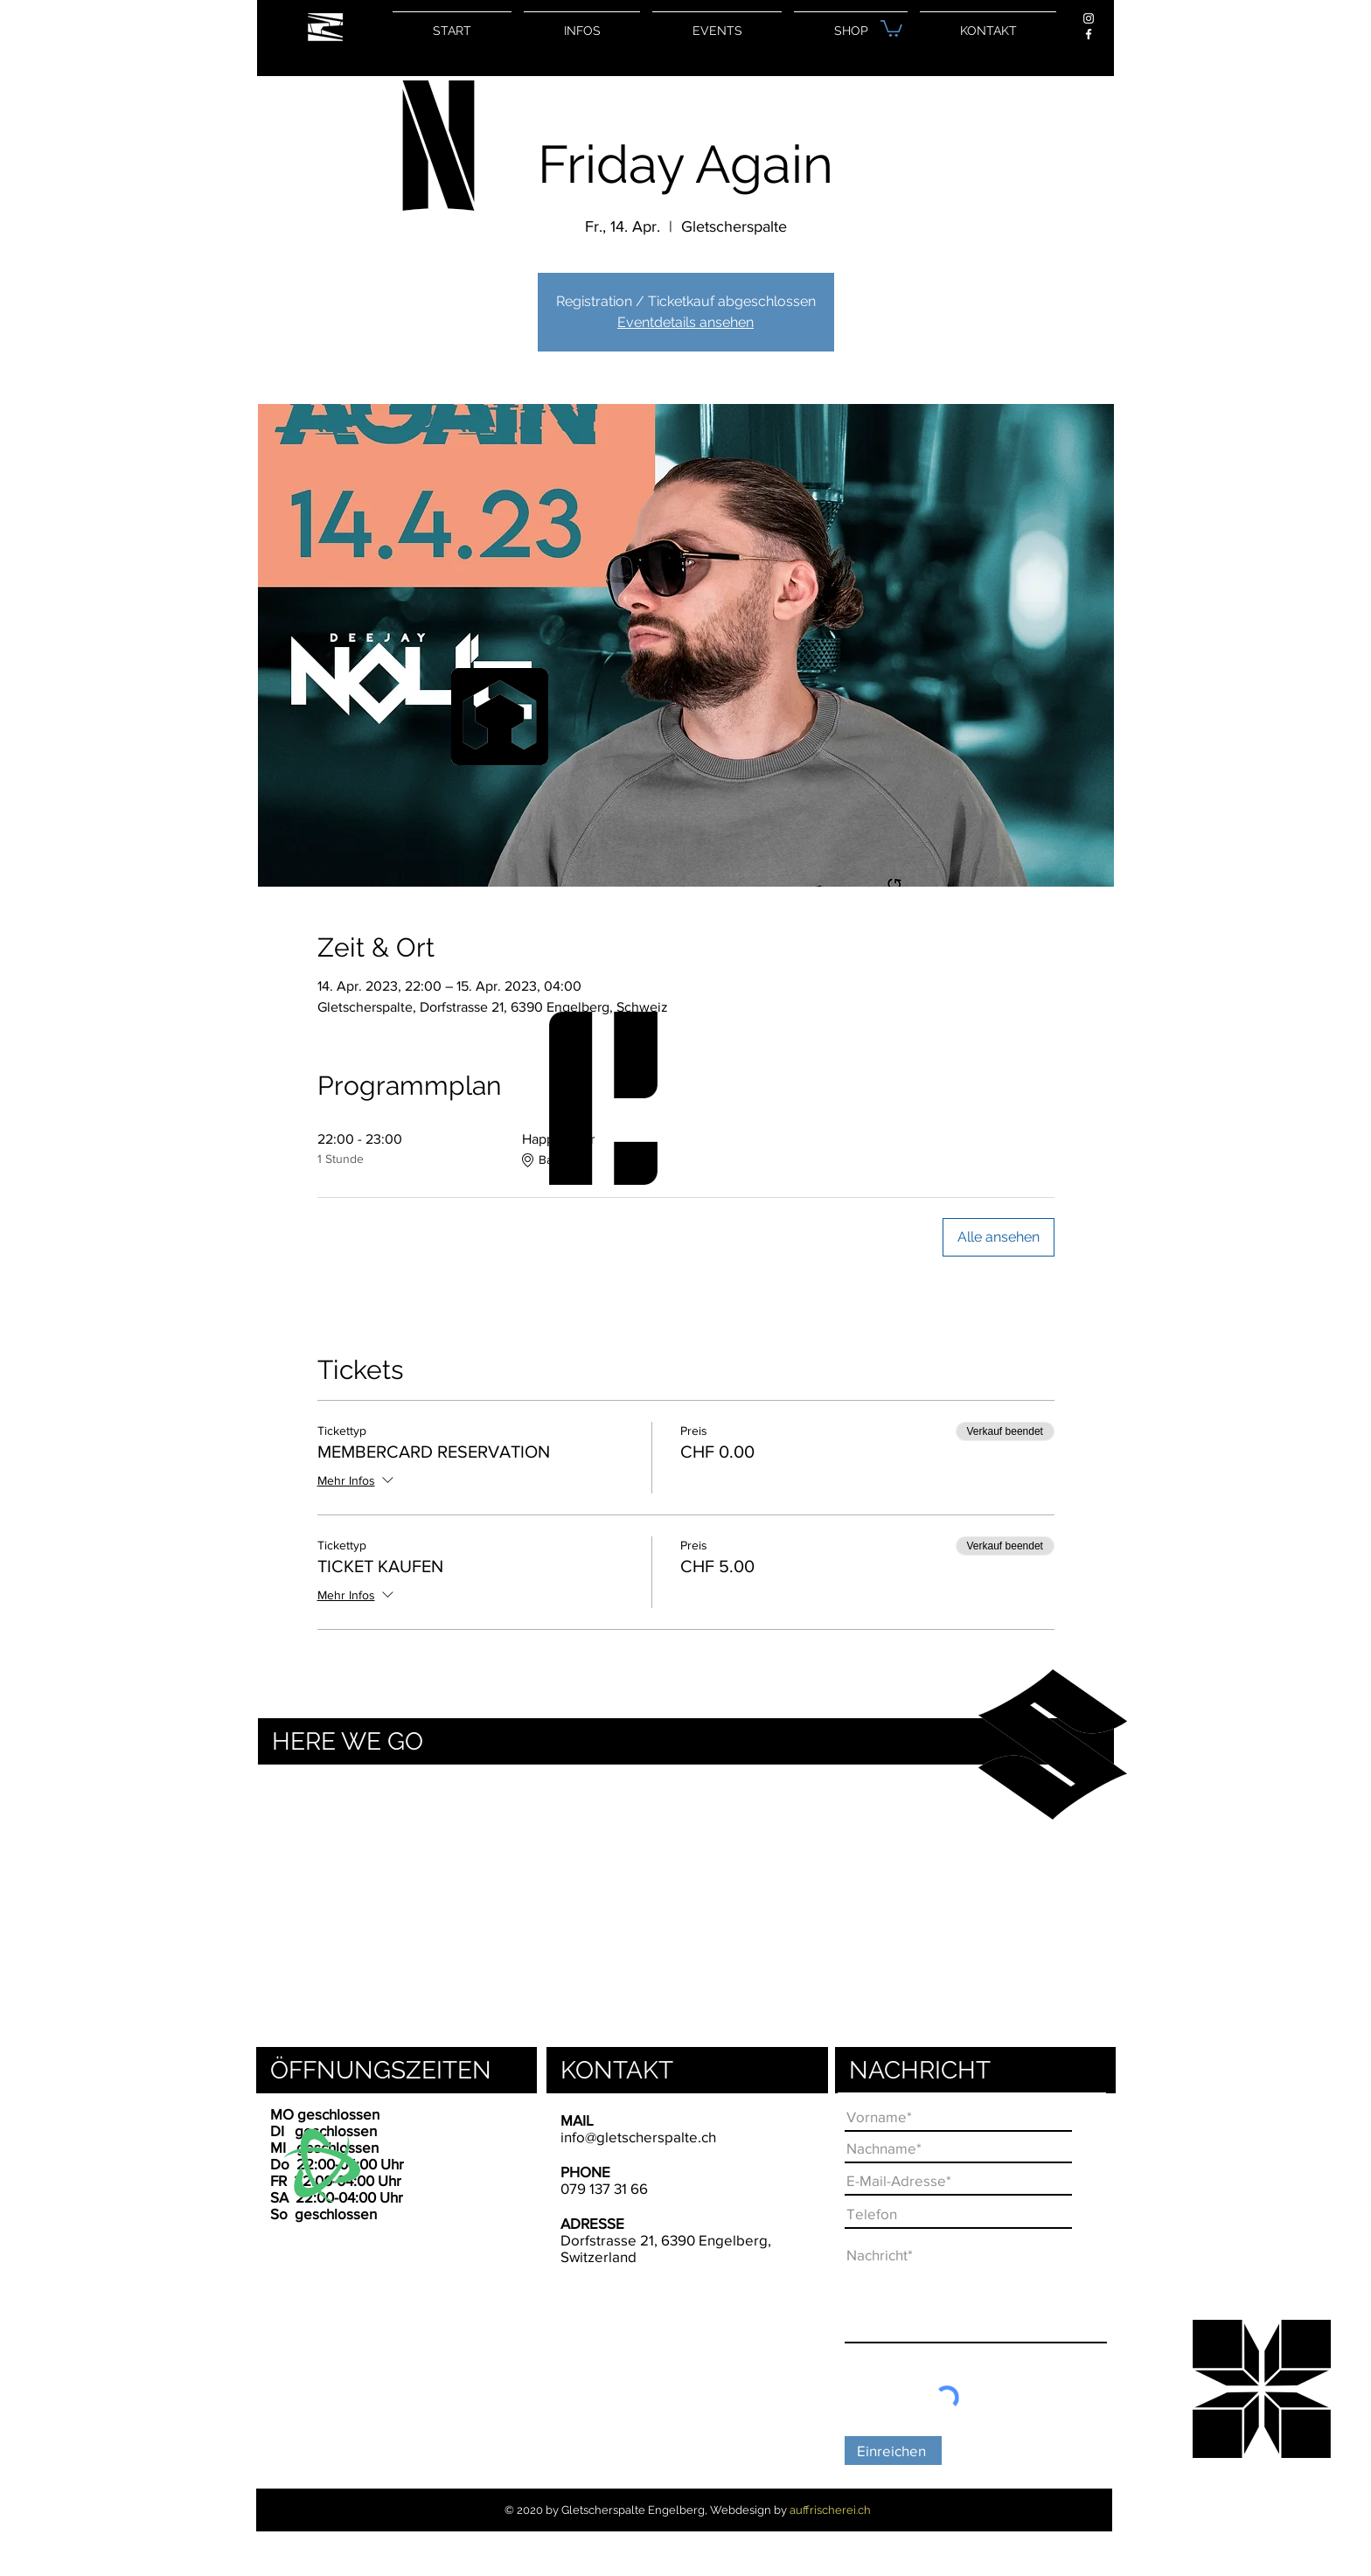 The image size is (1371, 2576). I want to click on open the pleroma app, so click(603, 1098).